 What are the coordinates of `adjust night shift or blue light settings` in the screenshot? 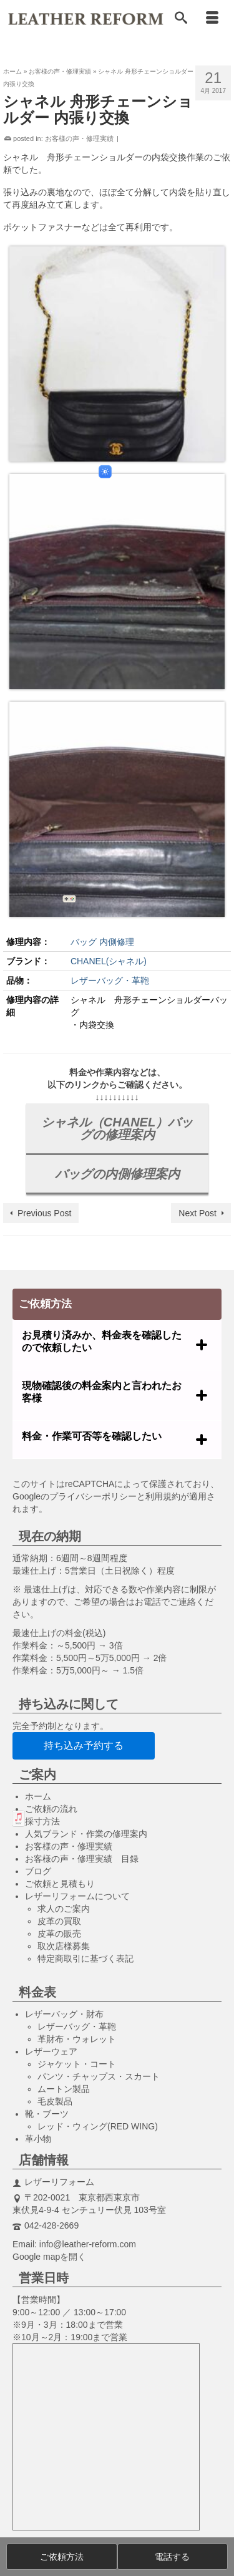 It's located at (105, 472).